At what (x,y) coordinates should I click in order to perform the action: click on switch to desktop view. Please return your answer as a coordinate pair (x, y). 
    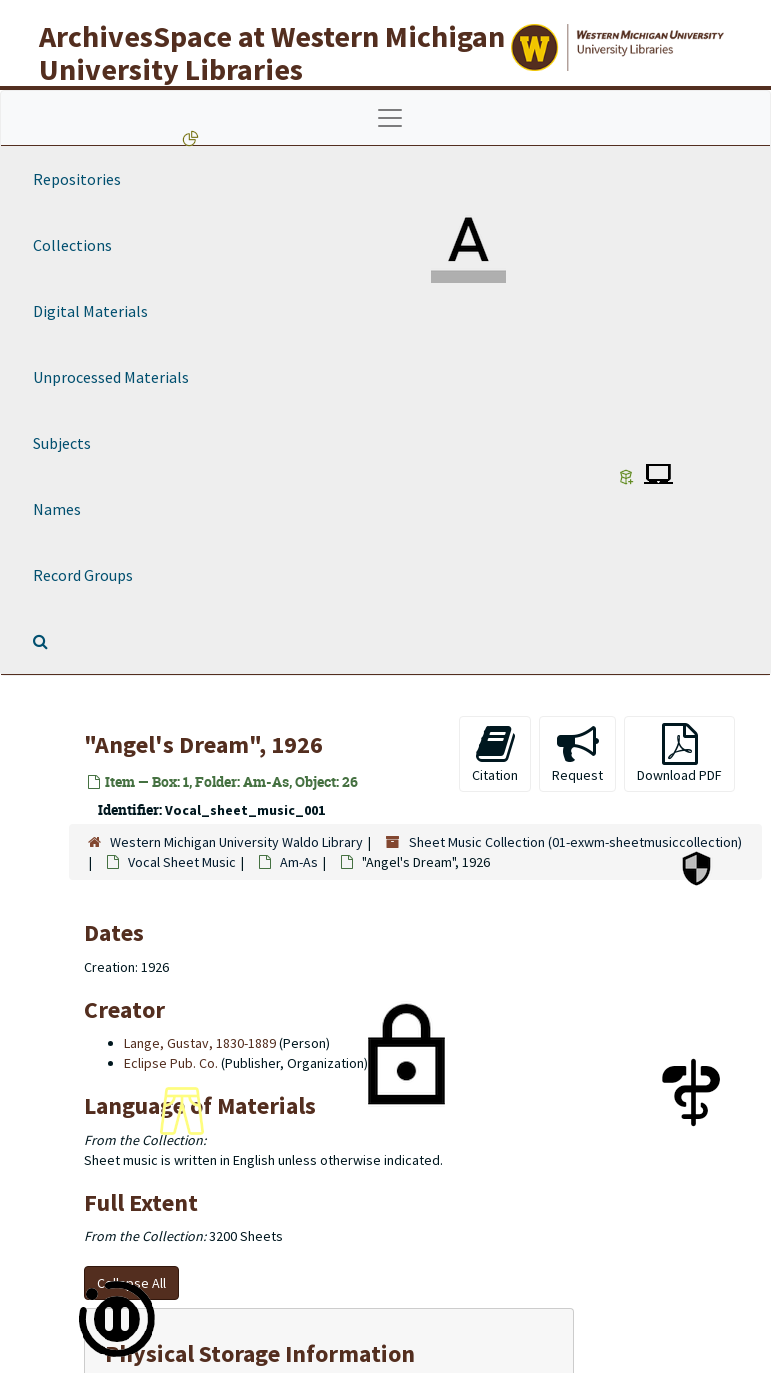
    Looking at the image, I should click on (658, 474).